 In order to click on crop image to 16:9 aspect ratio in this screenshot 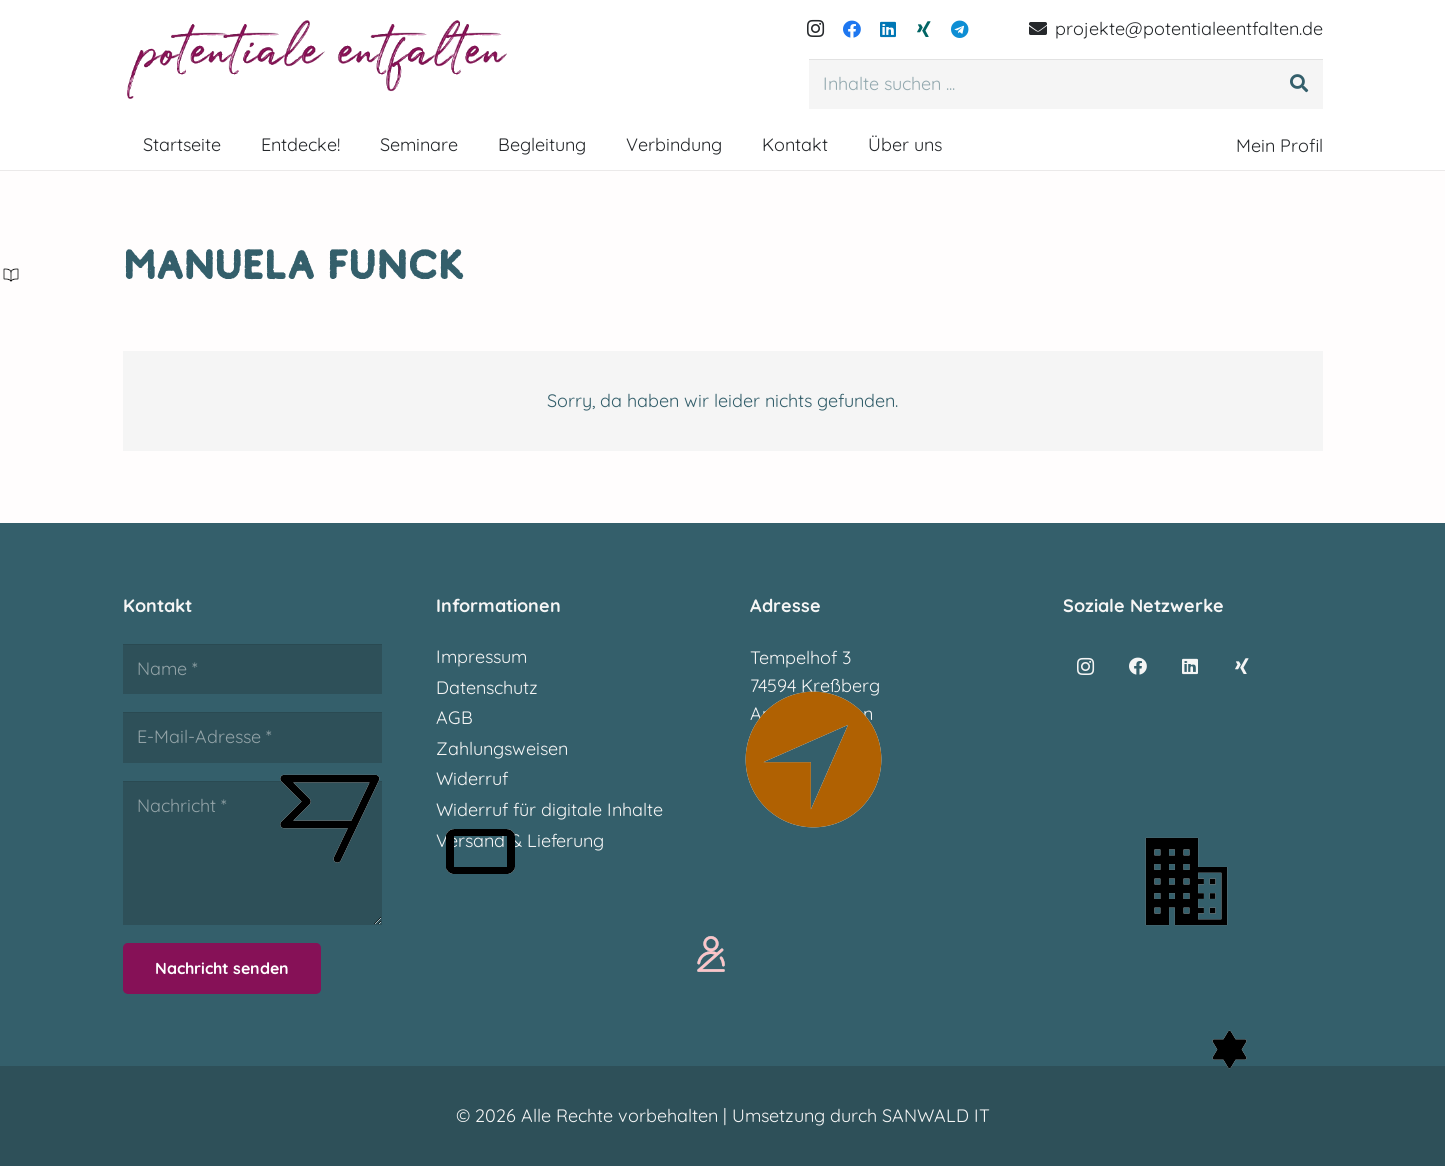, I will do `click(480, 851)`.